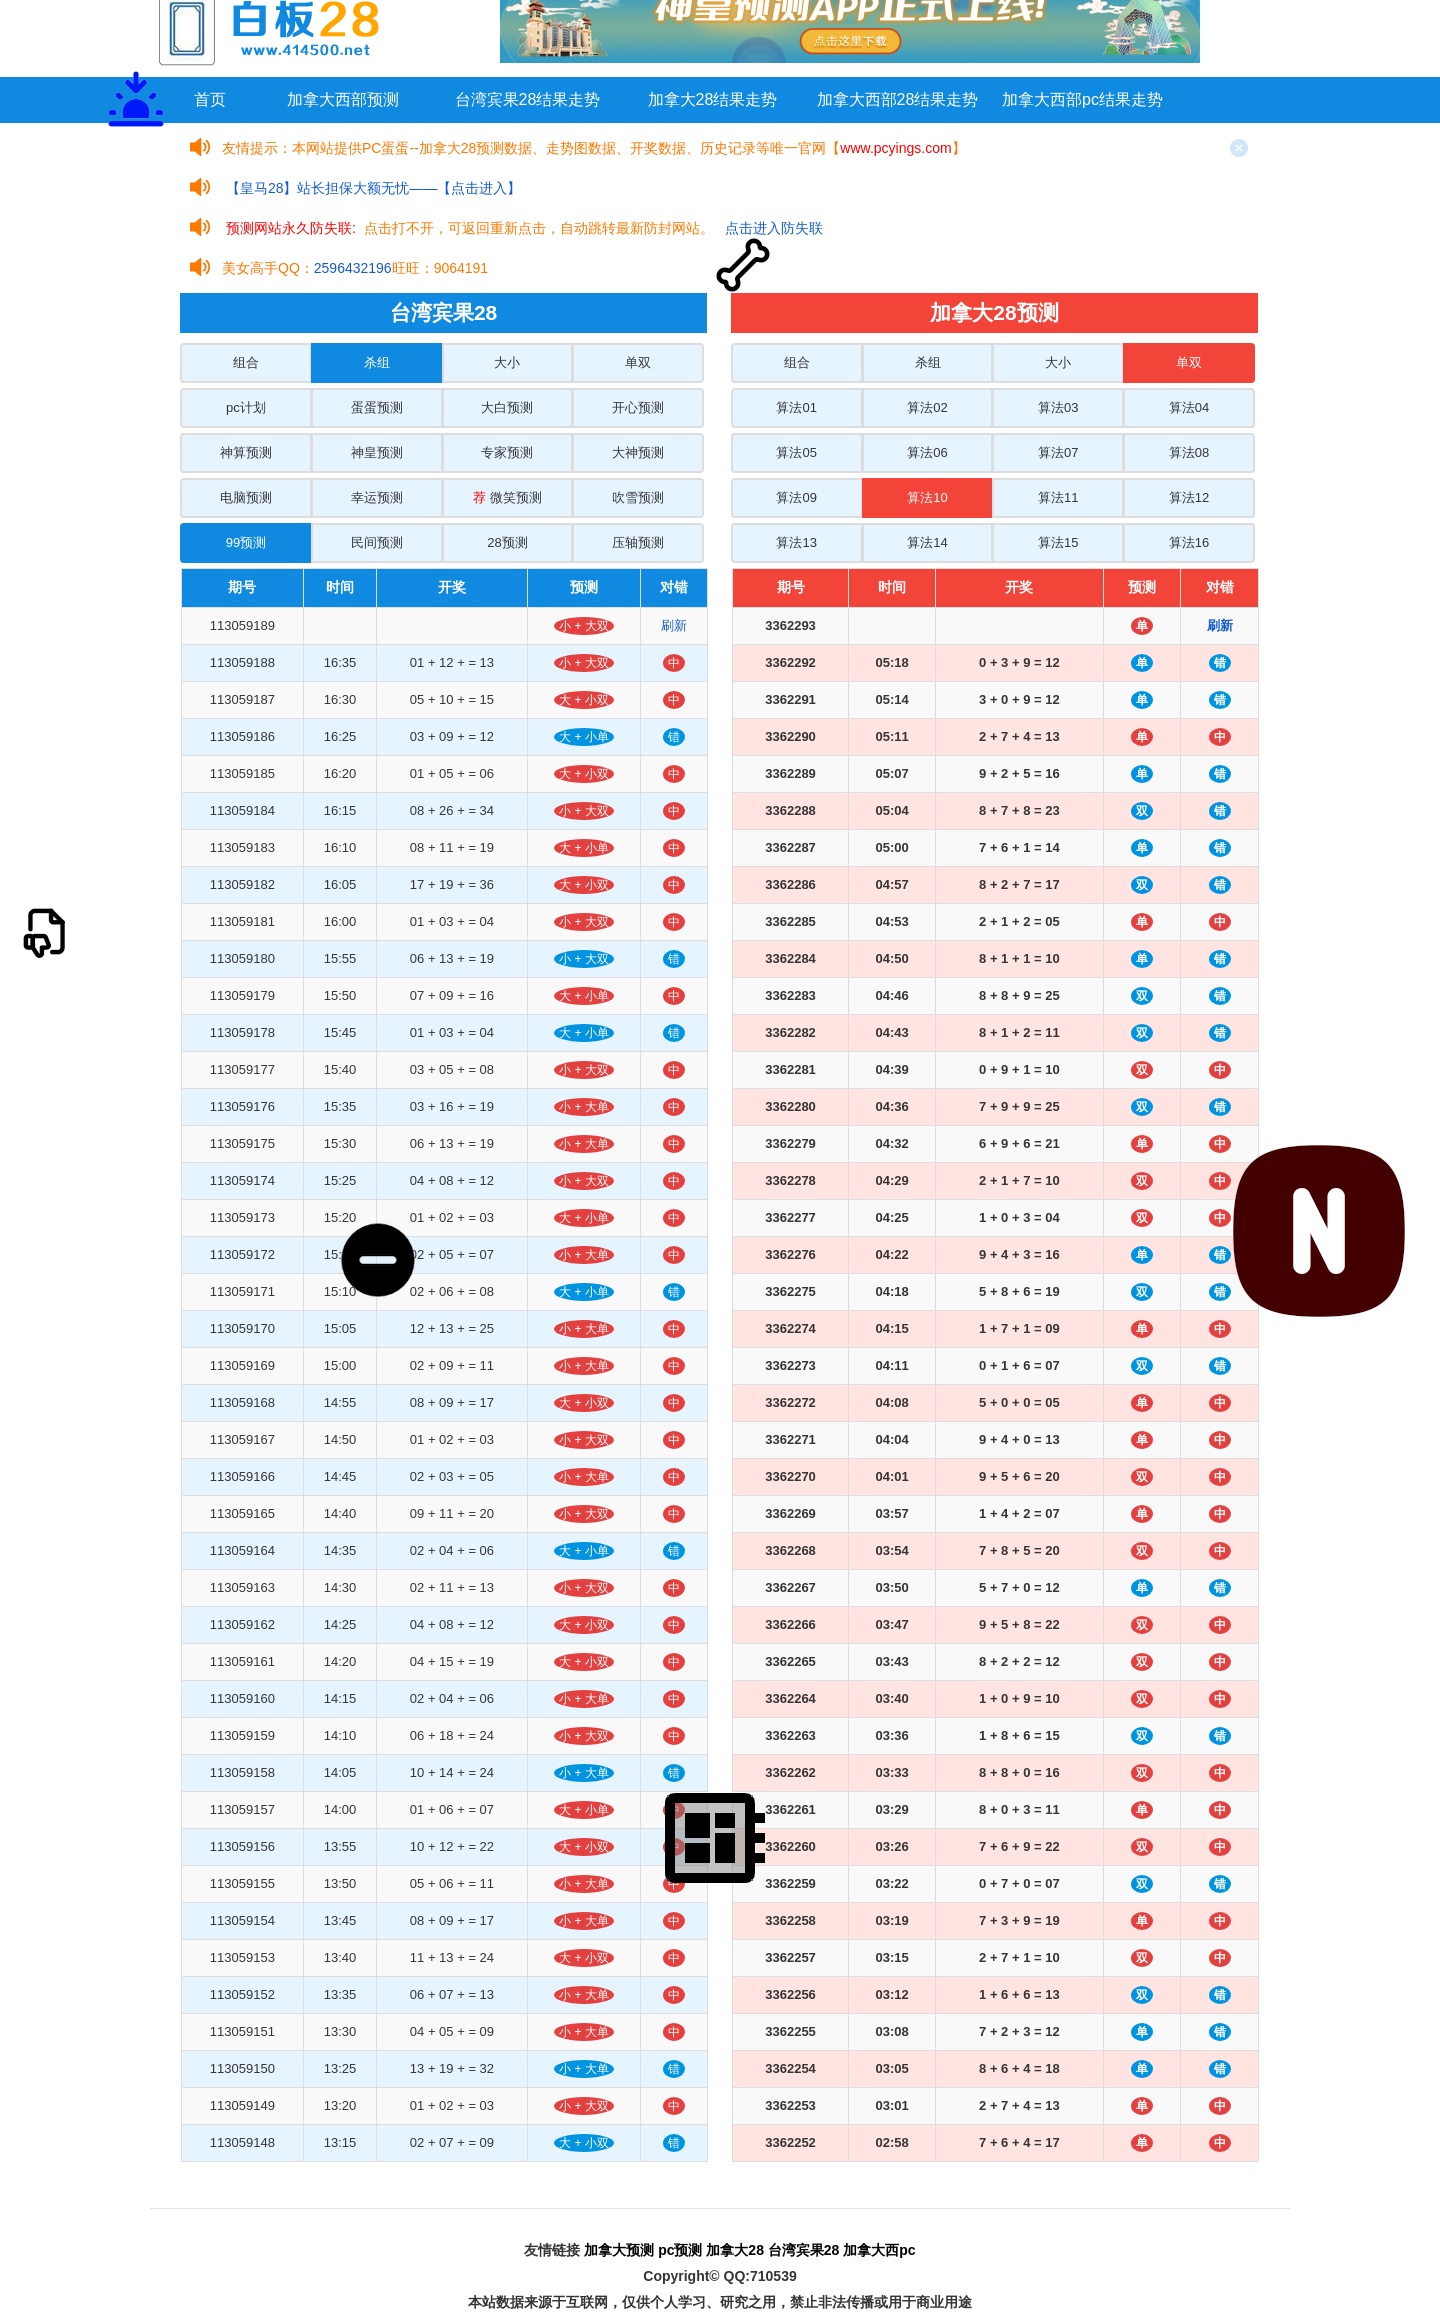 Image resolution: width=1440 pixels, height=2323 pixels. What do you see at coordinates (378, 1260) in the screenshot?
I see `enable do not disturb mode` at bounding box center [378, 1260].